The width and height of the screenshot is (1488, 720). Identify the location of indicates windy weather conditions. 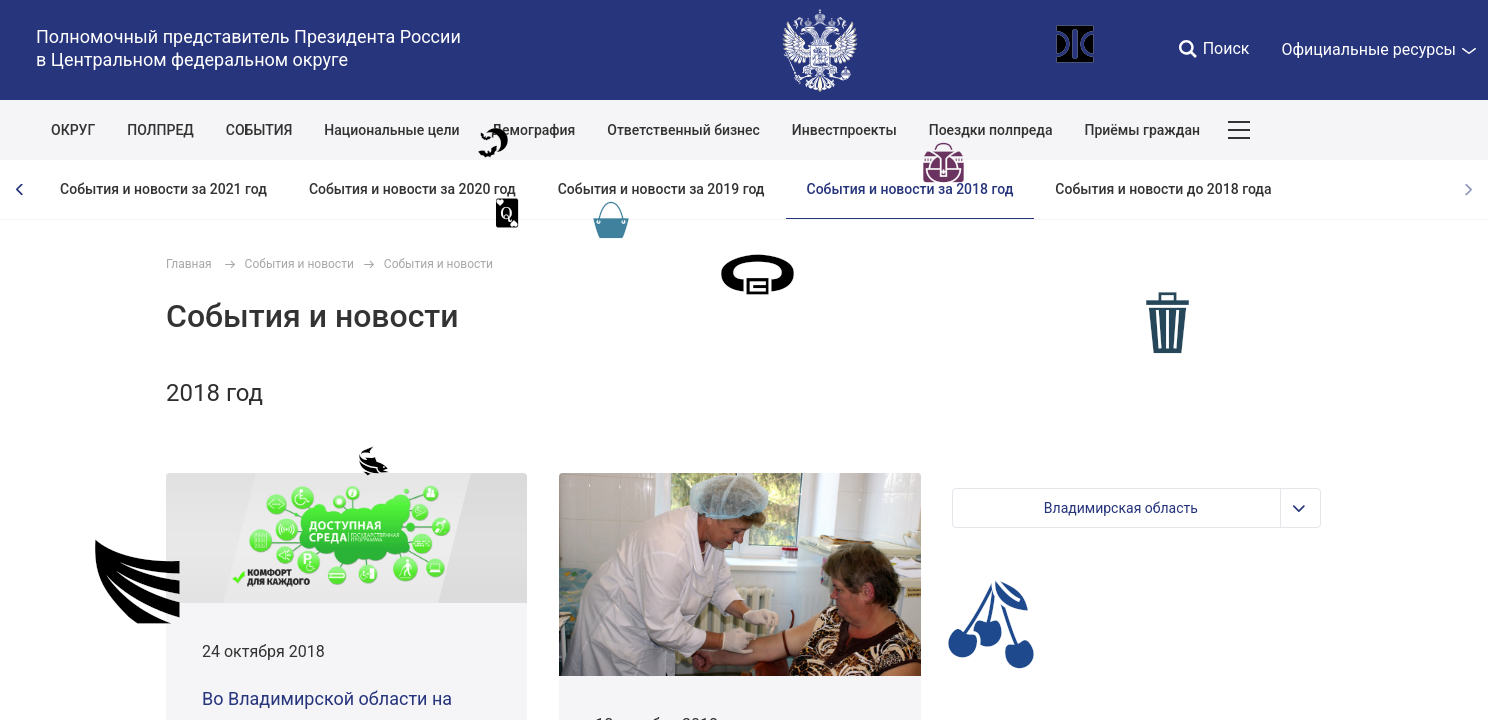
(137, 581).